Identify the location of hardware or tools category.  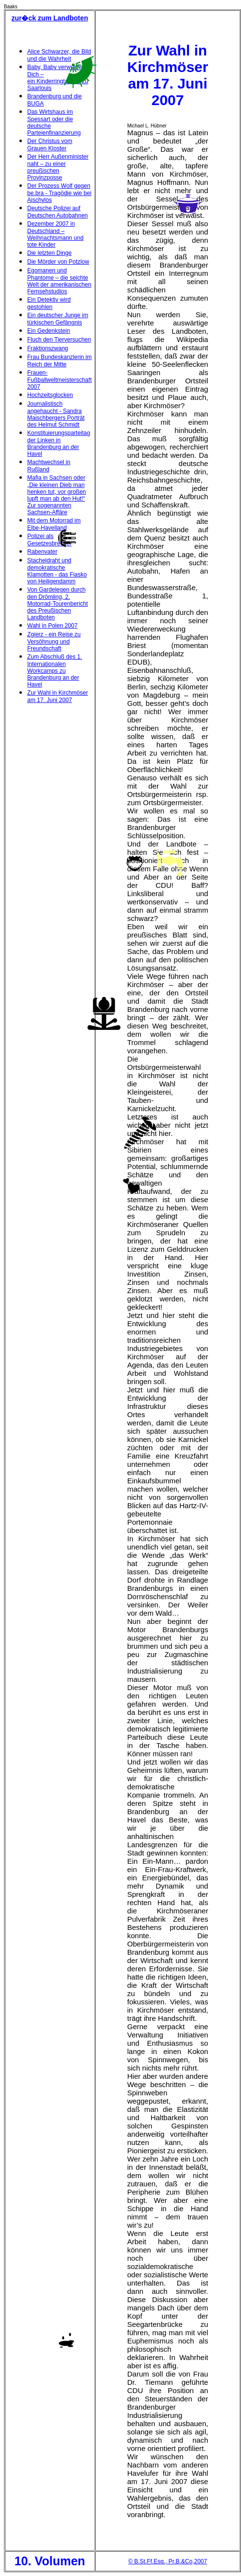
(140, 1133).